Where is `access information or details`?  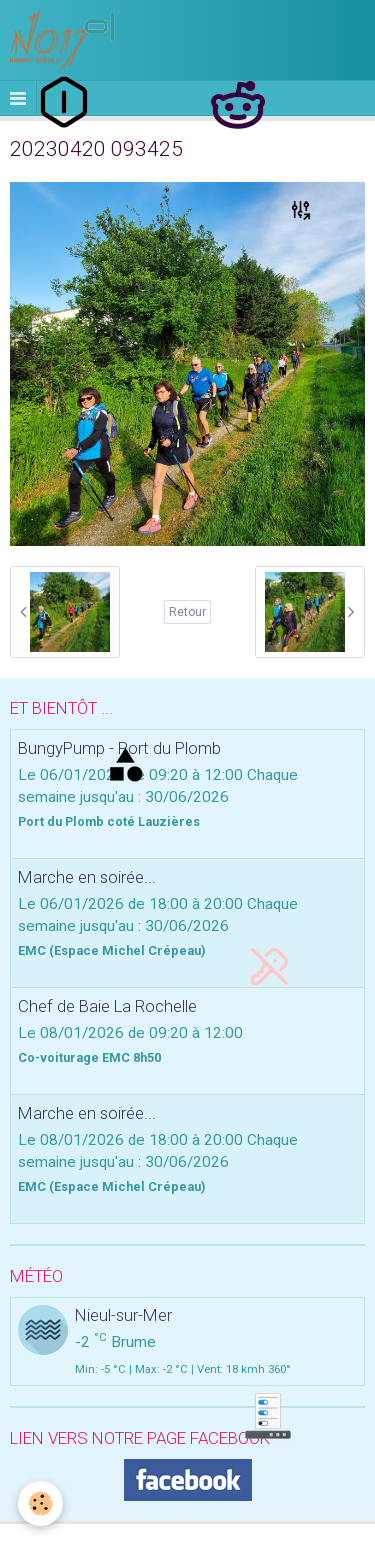
access information or details is located at coordinates (64, 102).